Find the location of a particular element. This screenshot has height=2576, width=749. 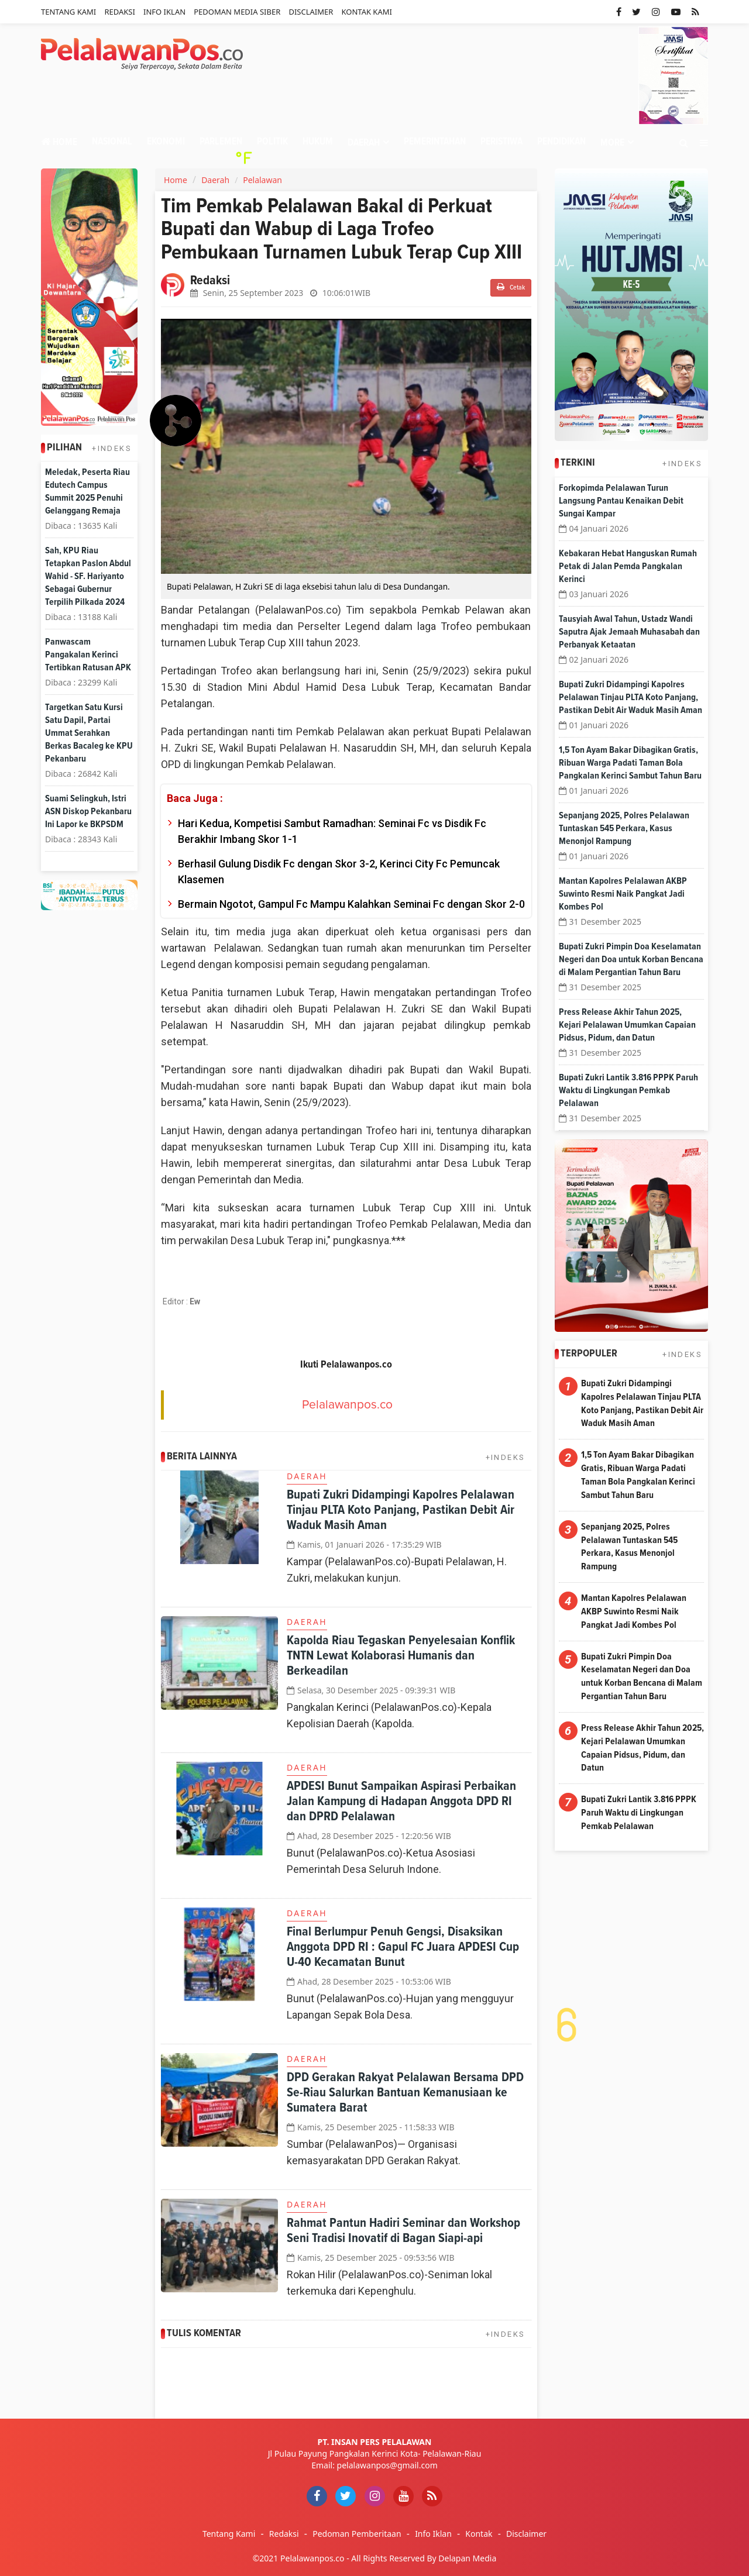

display temperature in fahrenheit is located at coordinates (244, 158).